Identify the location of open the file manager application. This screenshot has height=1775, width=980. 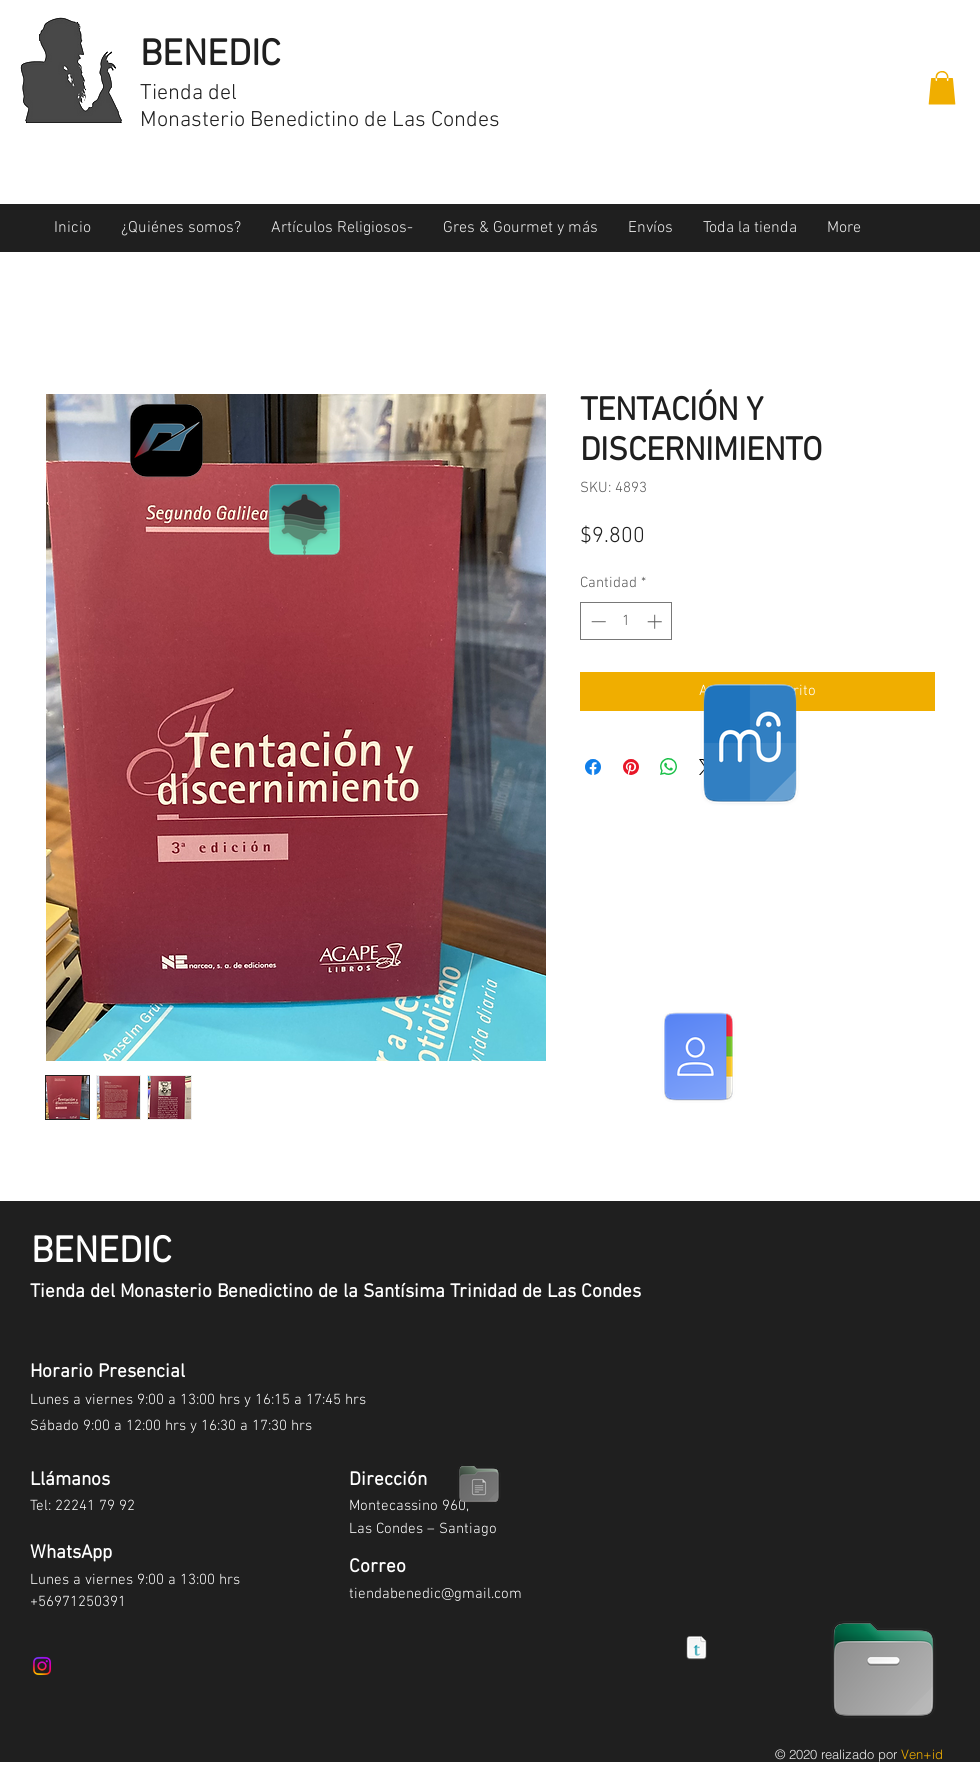
(883, 1669).